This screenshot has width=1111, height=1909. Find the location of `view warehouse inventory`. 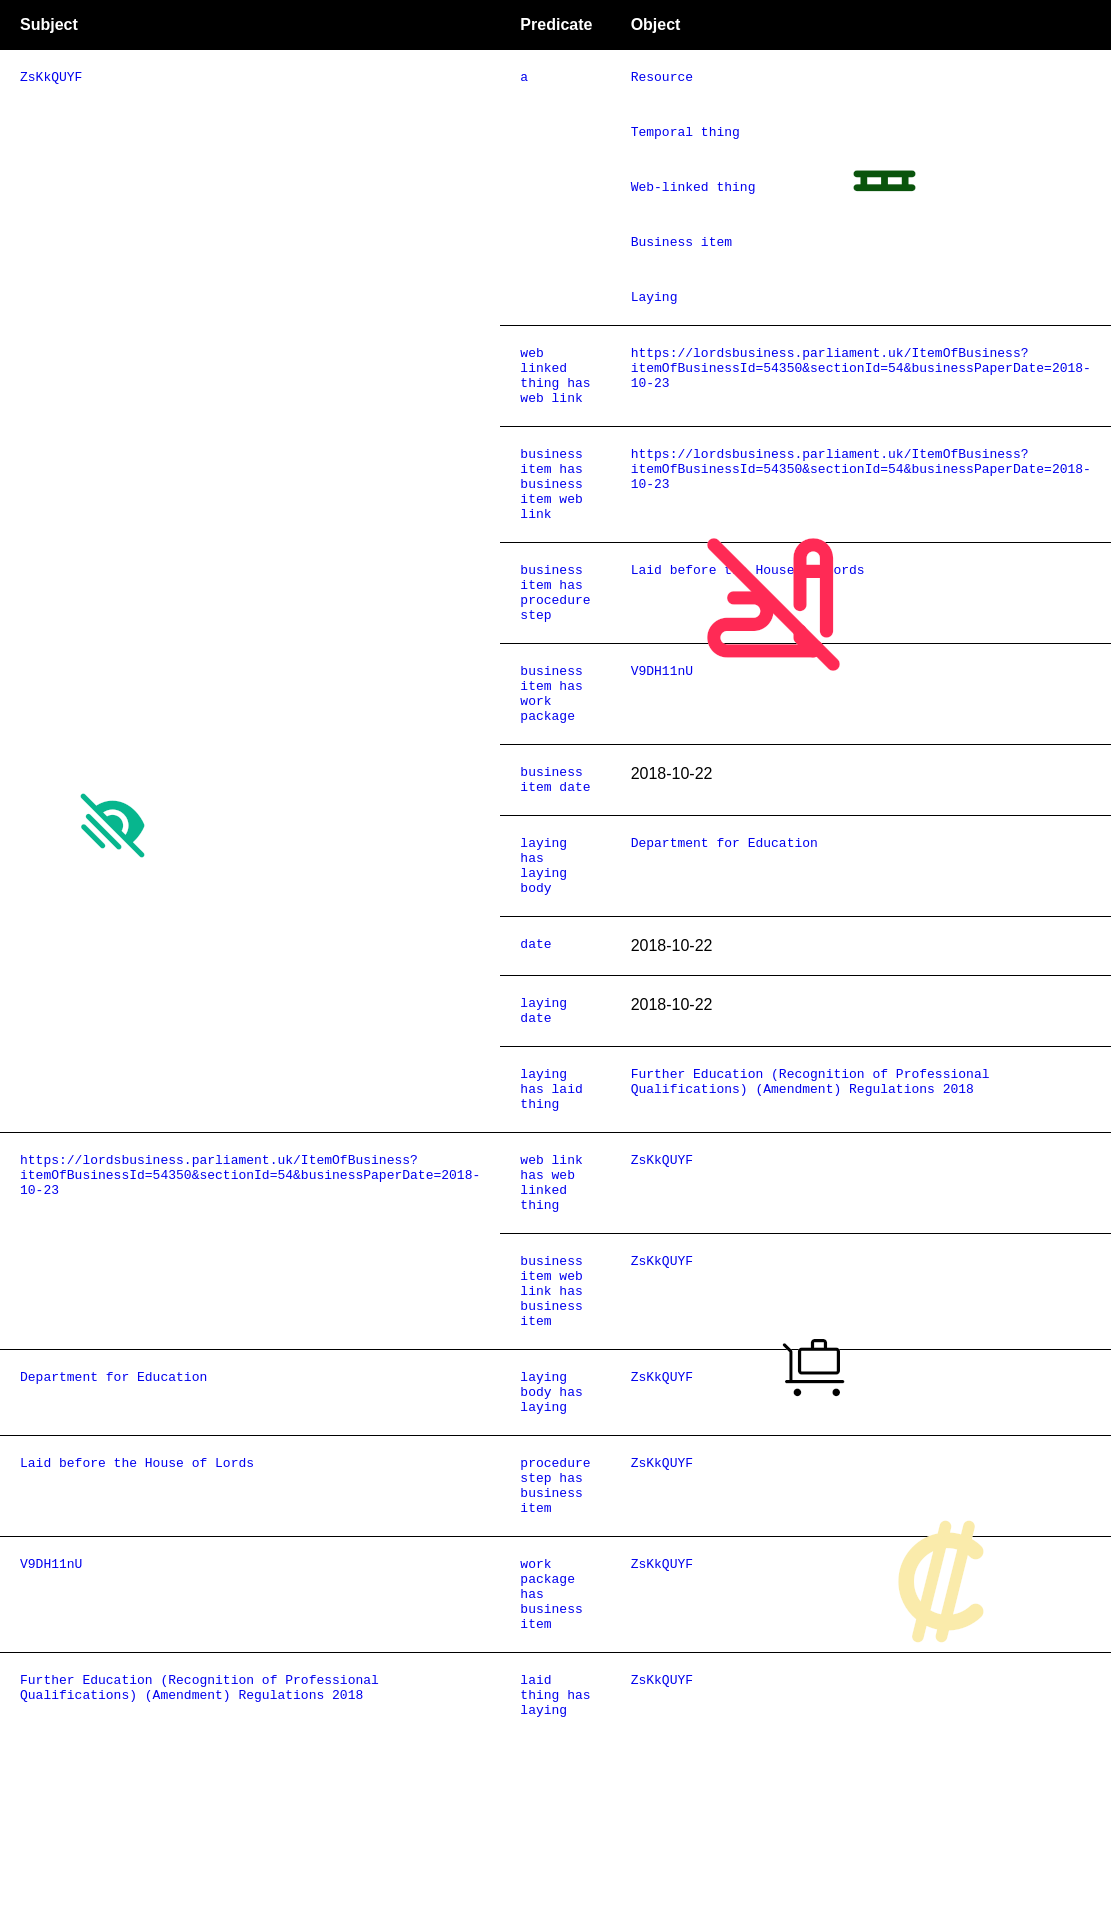

view warehouse inventory is located at coordinates (884, 163).